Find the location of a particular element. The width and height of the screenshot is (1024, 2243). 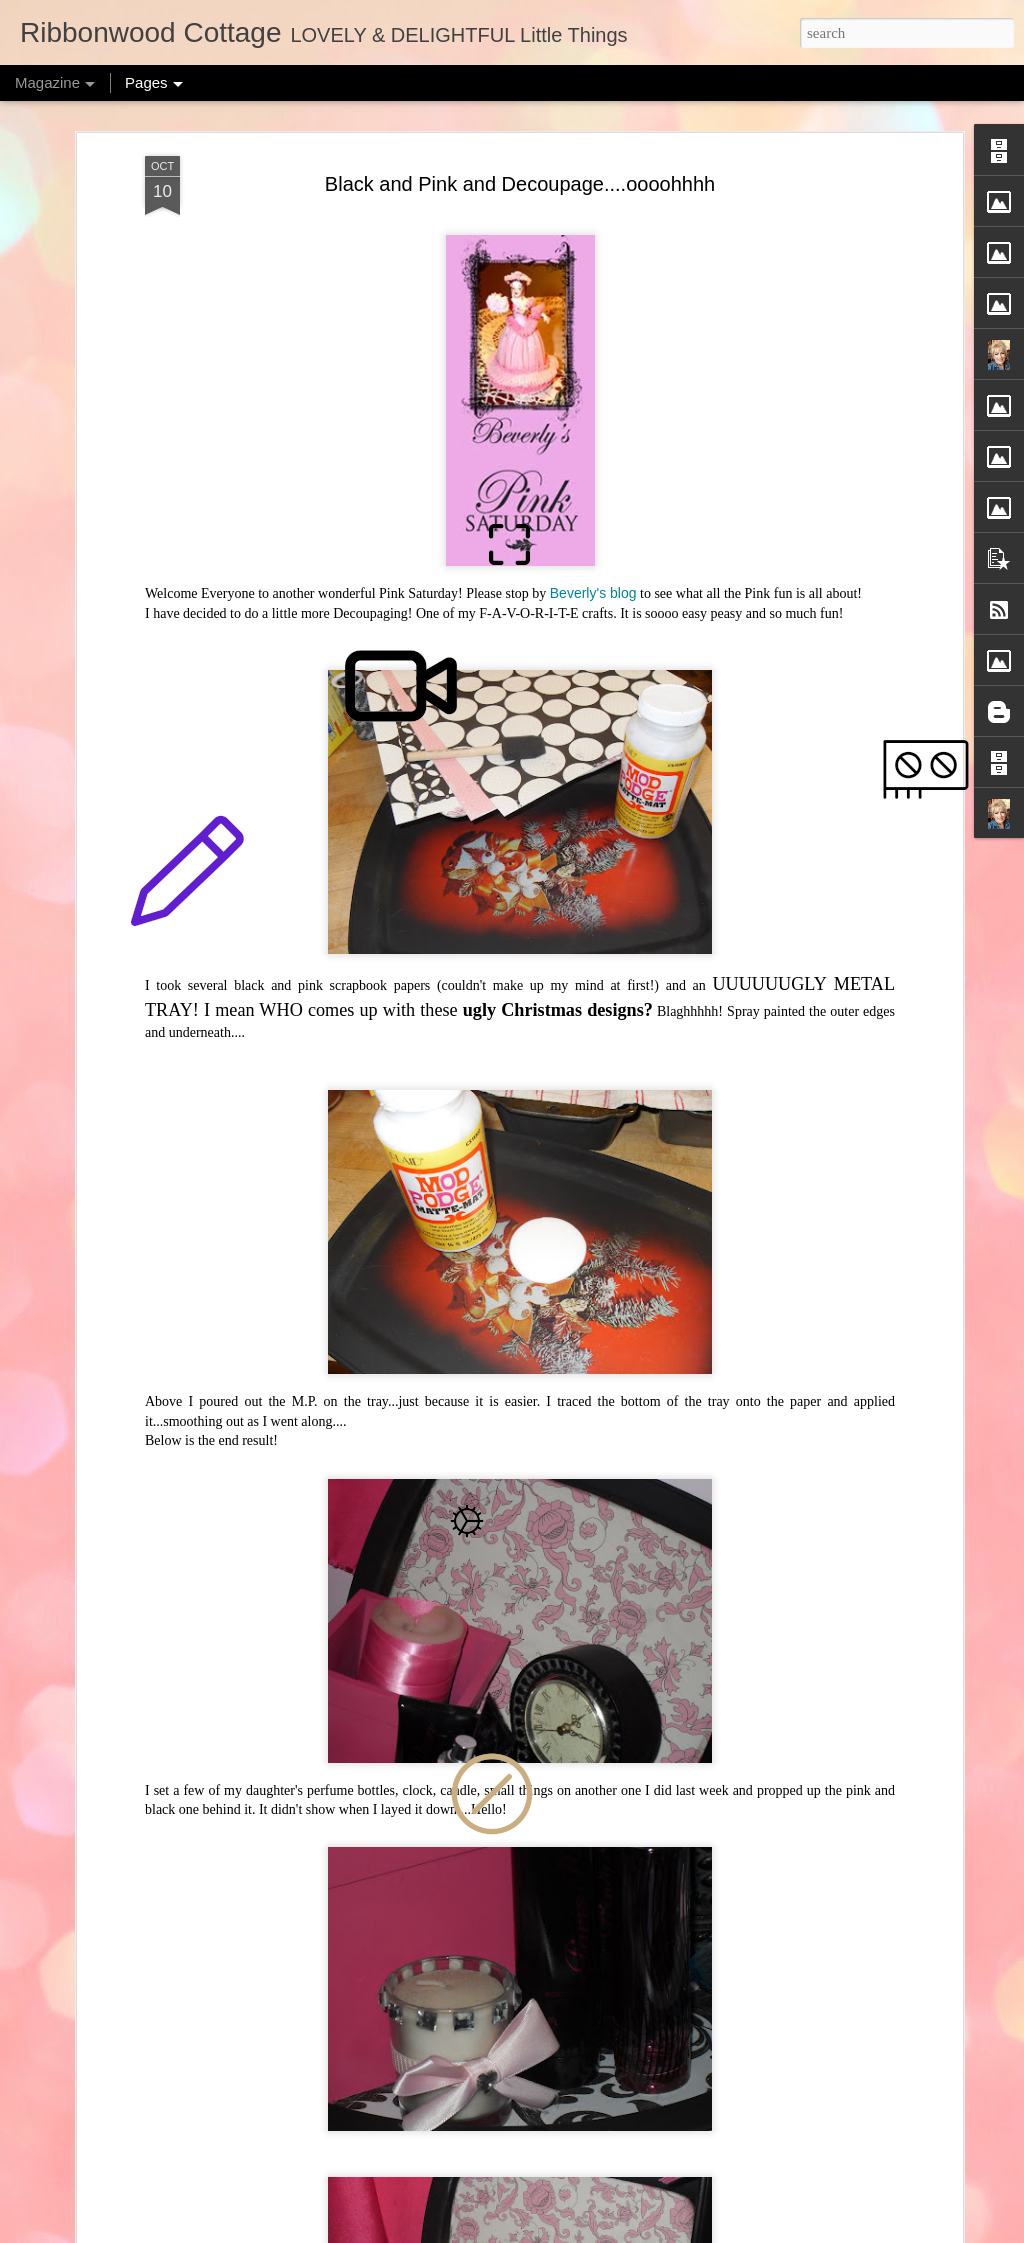

start a video call is located at coordinates (401, 686).